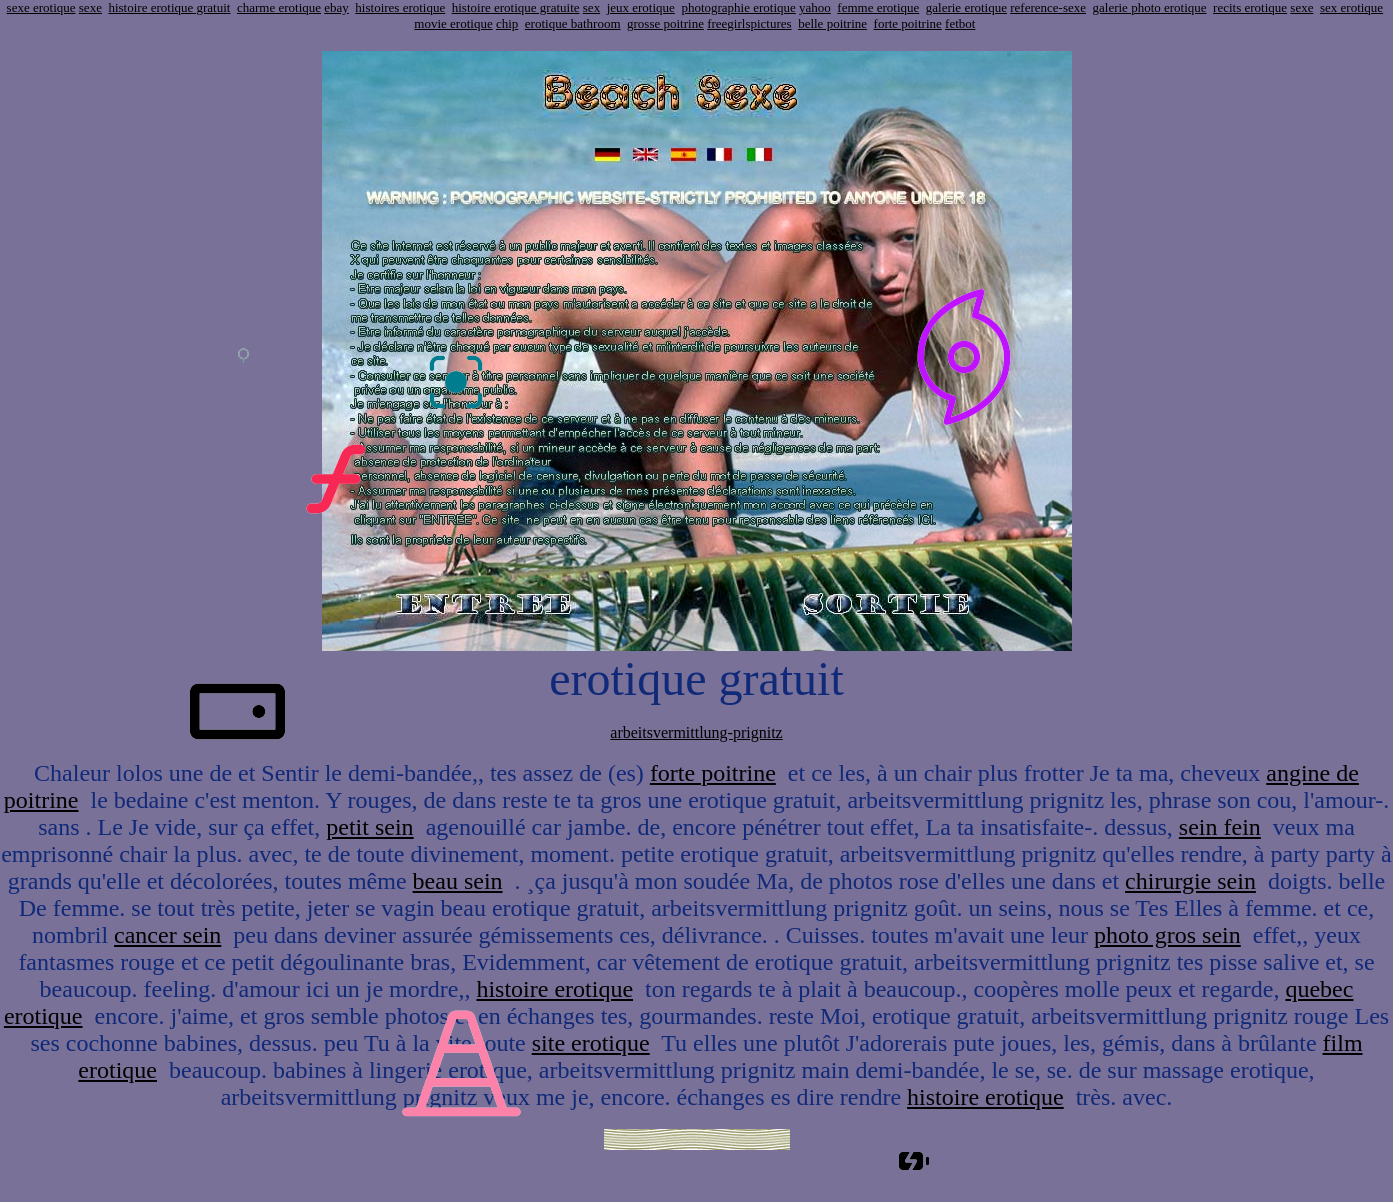  I want to click on indicates device is currently charging, so click(914, 1161).